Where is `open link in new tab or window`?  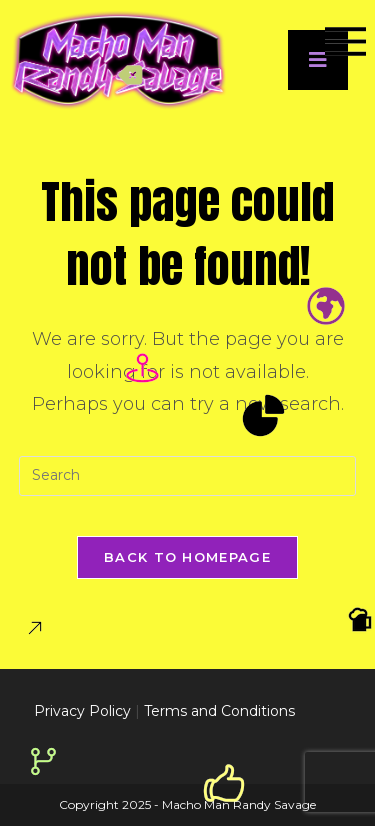 open link in new tab or window is located at coordinates (35, 628).